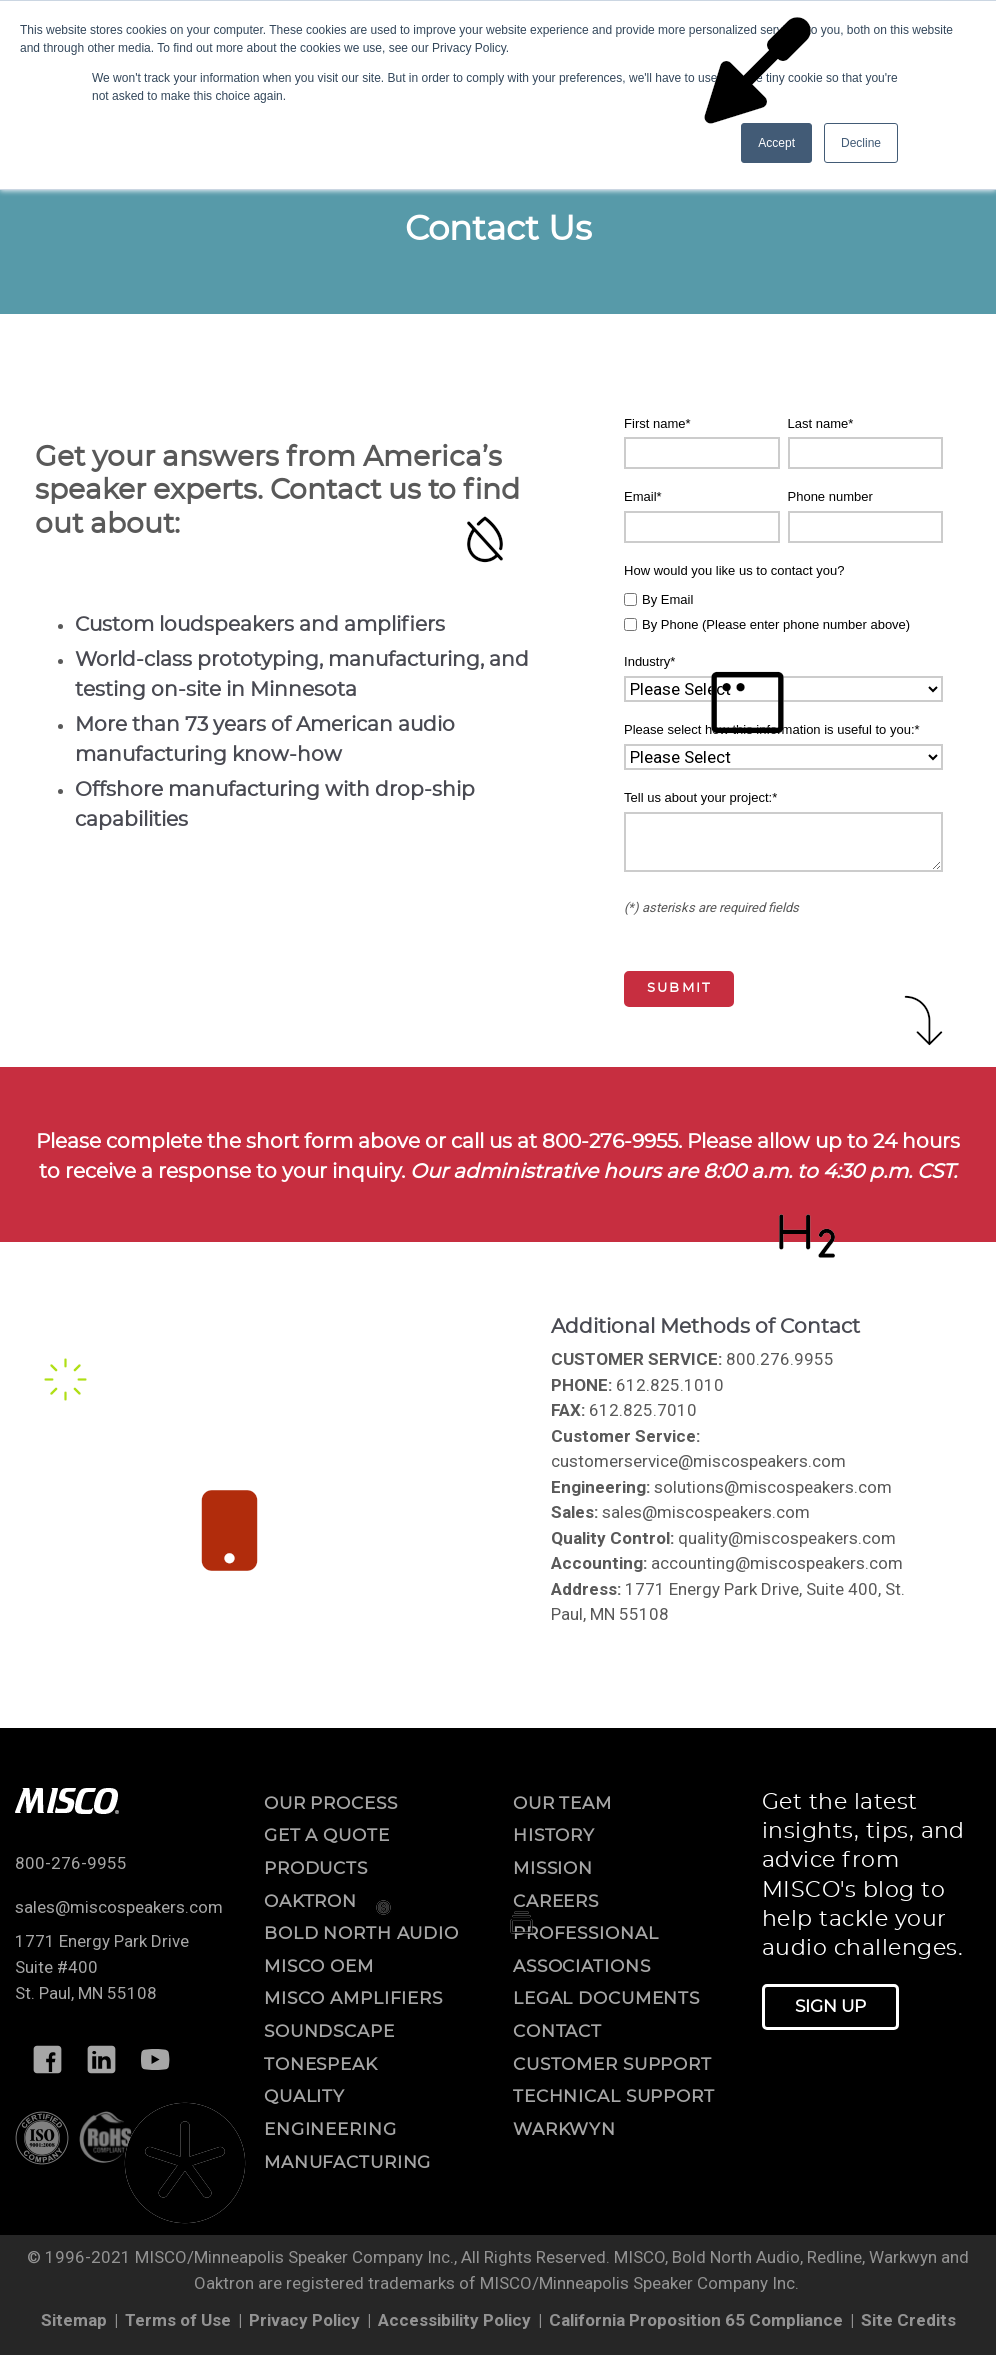  I want to click on indicates mobile device or smartphone, so click(229, 1530).